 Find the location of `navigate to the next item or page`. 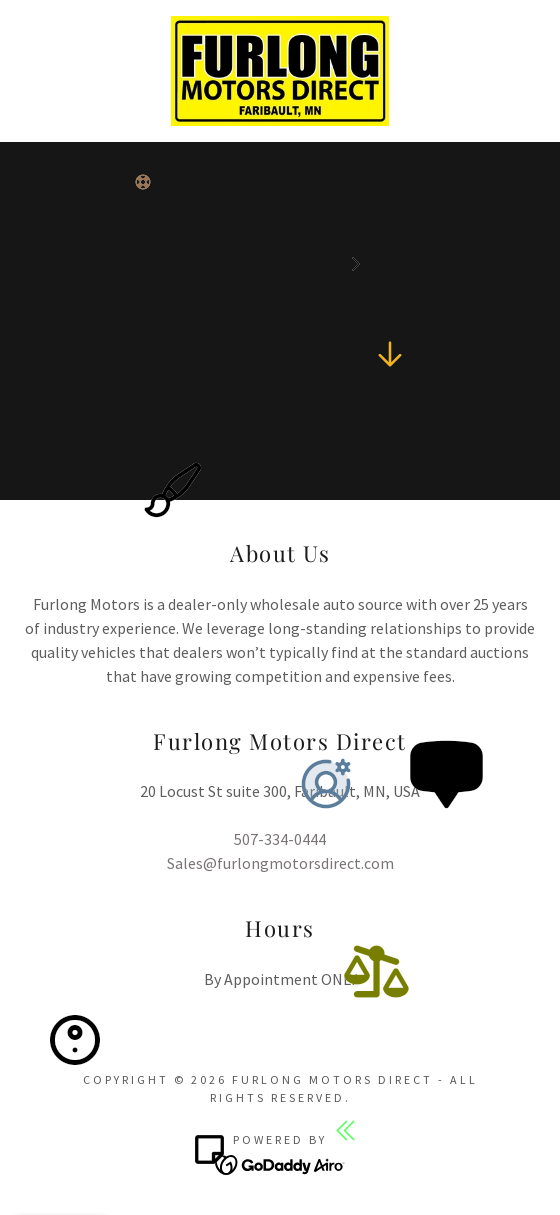

navigate to the next item or page is located at coordinates (356, 264).